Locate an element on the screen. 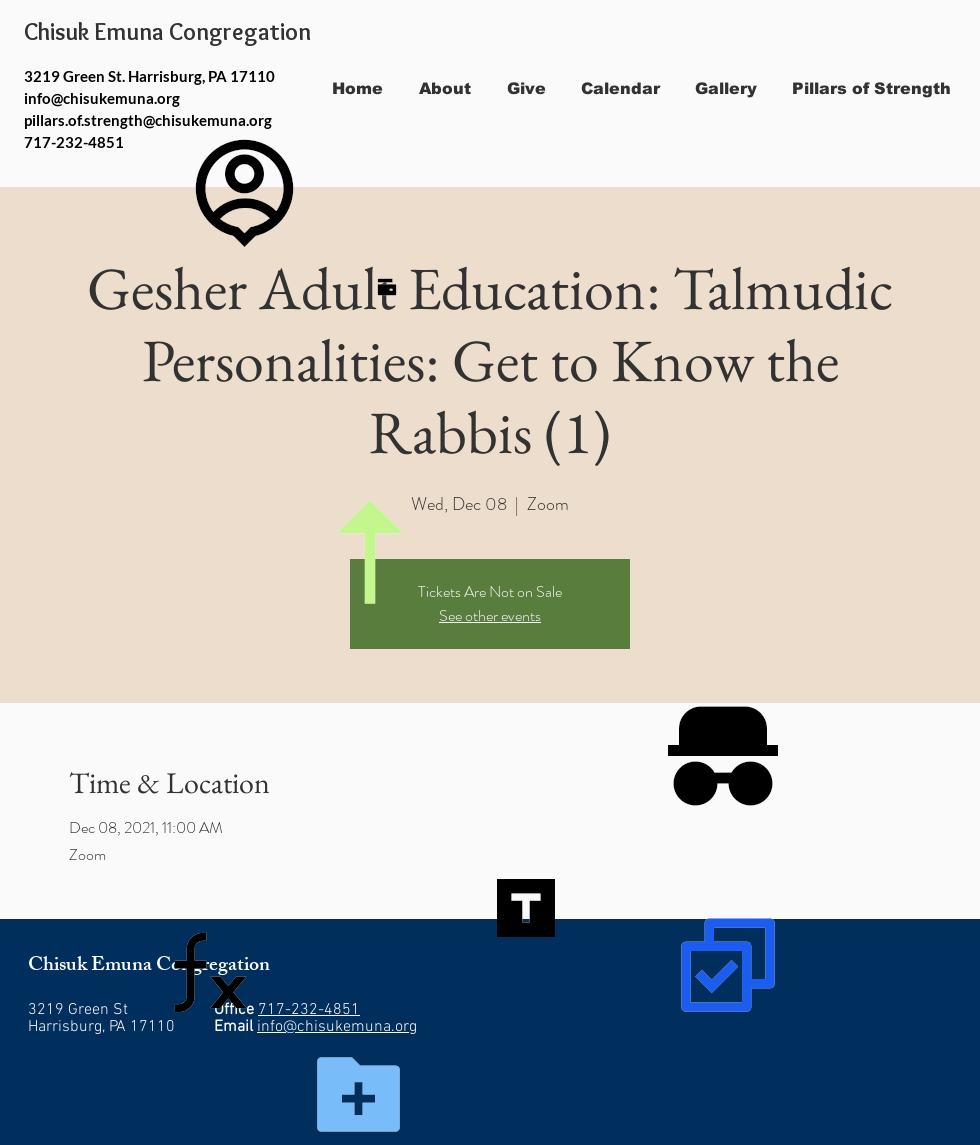 This screenshot has height=1145, width=980. select multiple items is located at coordinates (728, 965).